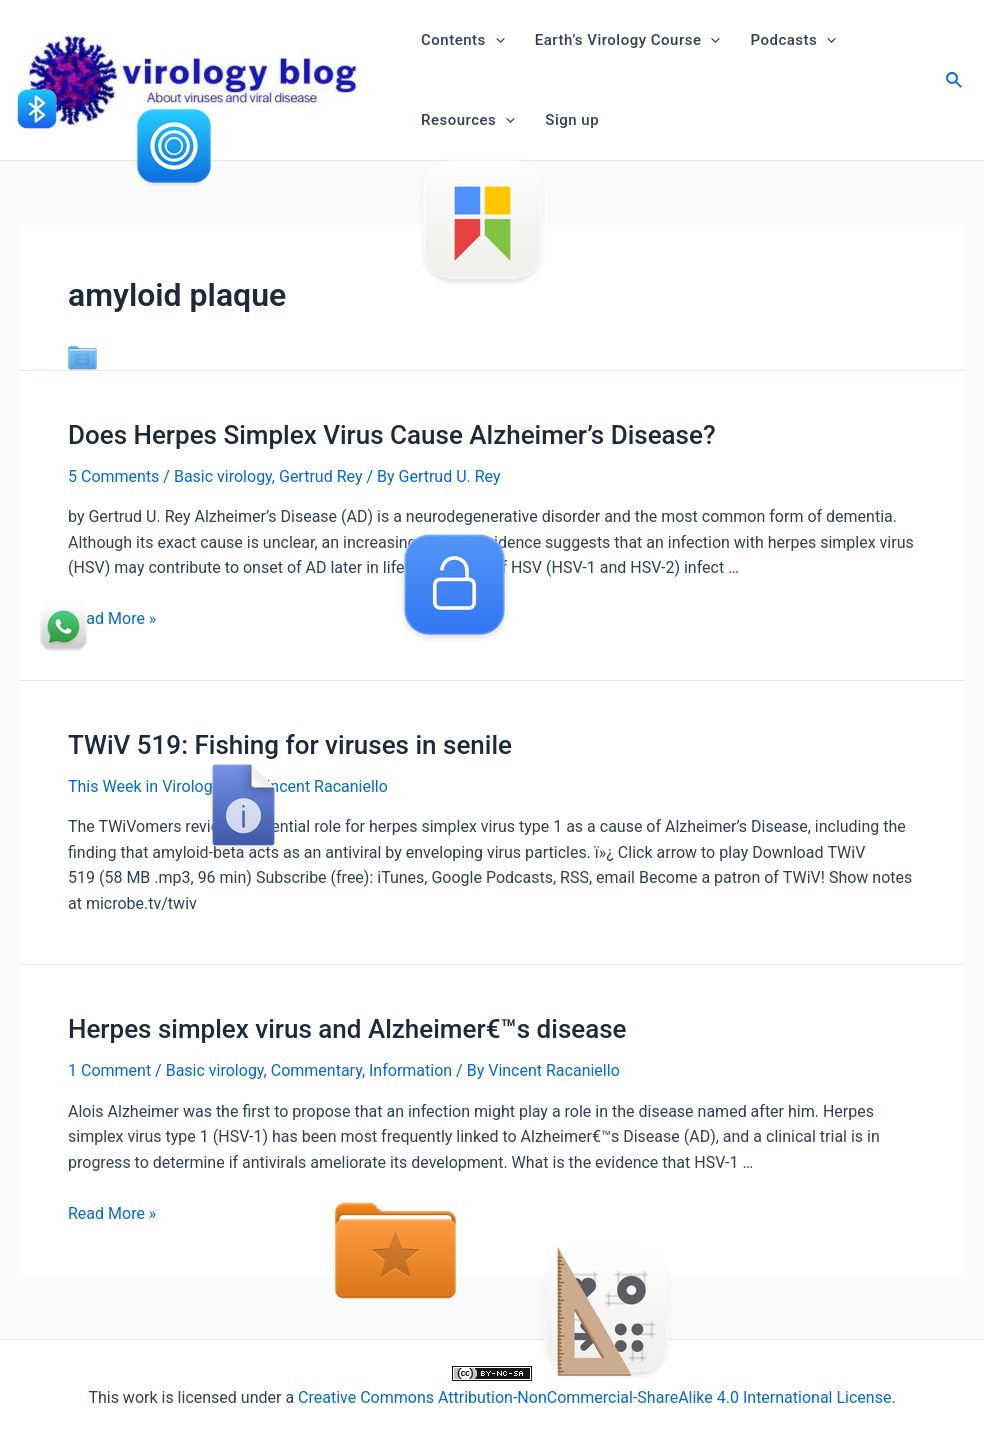 The image size is (984, 1431). I want to click on open whatsapp messaging app, so click(63, 626).